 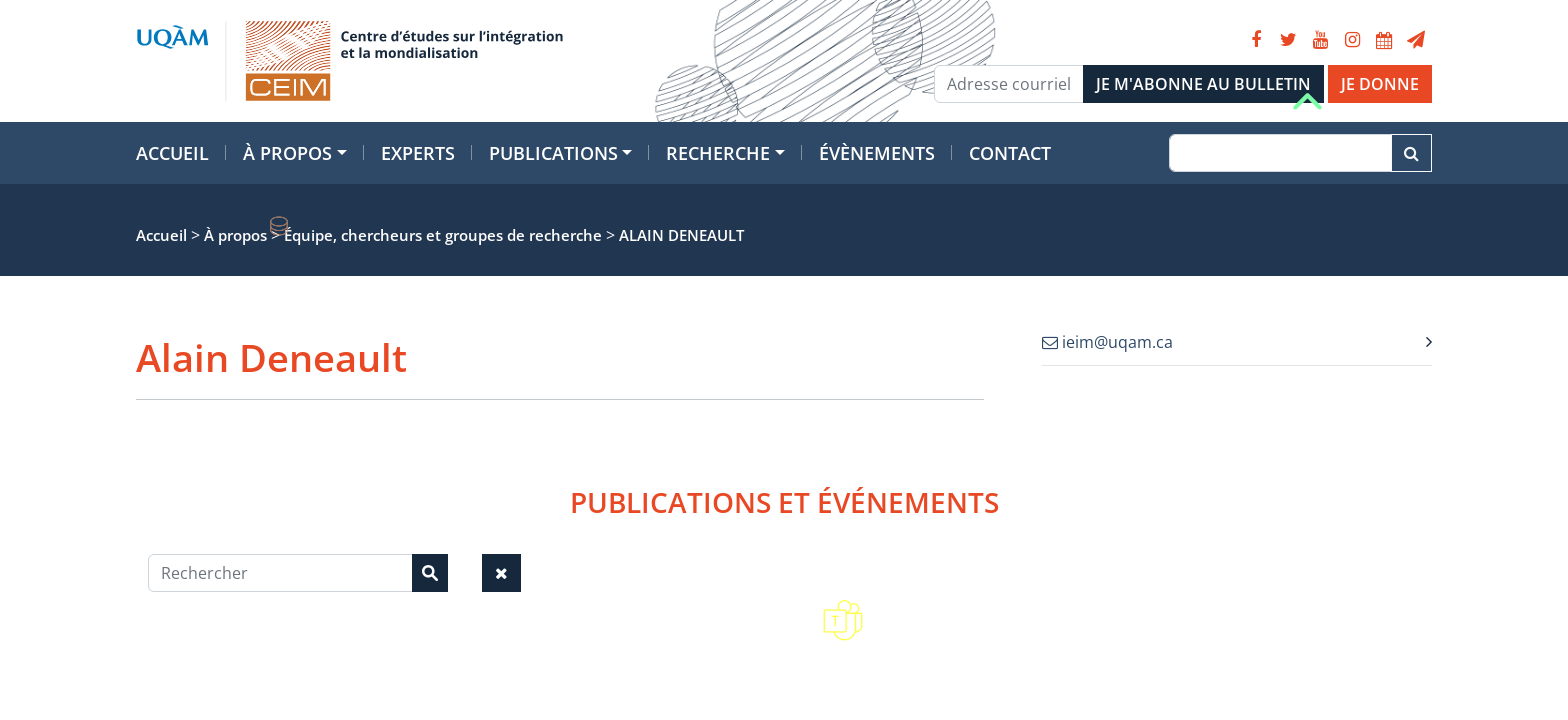 I want to click on collapse an expanded section, so click(x=1307, y=101).